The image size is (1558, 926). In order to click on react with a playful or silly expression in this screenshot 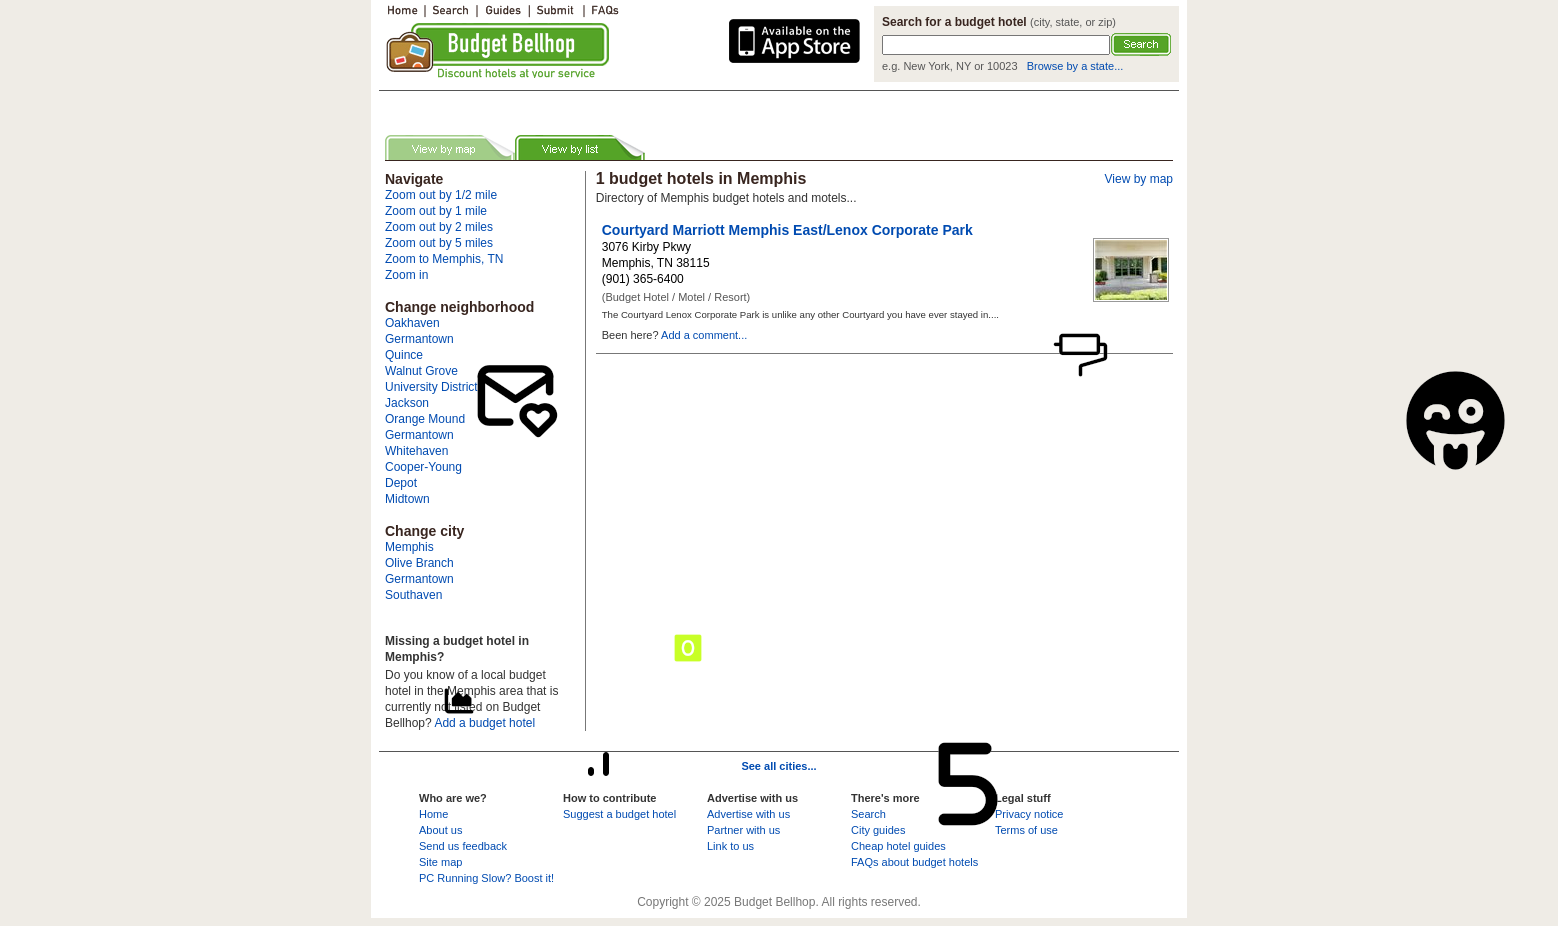, I will do `click(1455, 420)`.